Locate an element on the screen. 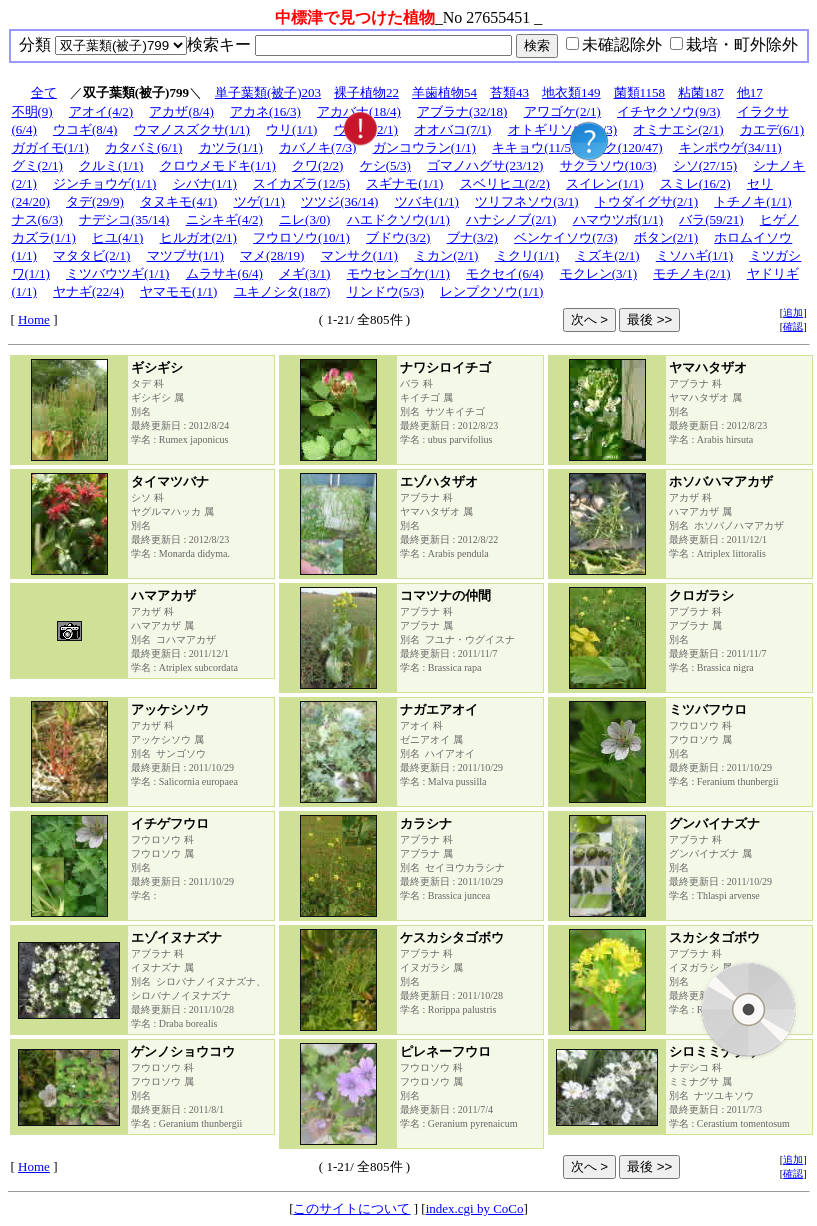 The height and width of the screenshot is (1226, 817). indicates a critical error or dangerous action is located at coordinates (360, 128).